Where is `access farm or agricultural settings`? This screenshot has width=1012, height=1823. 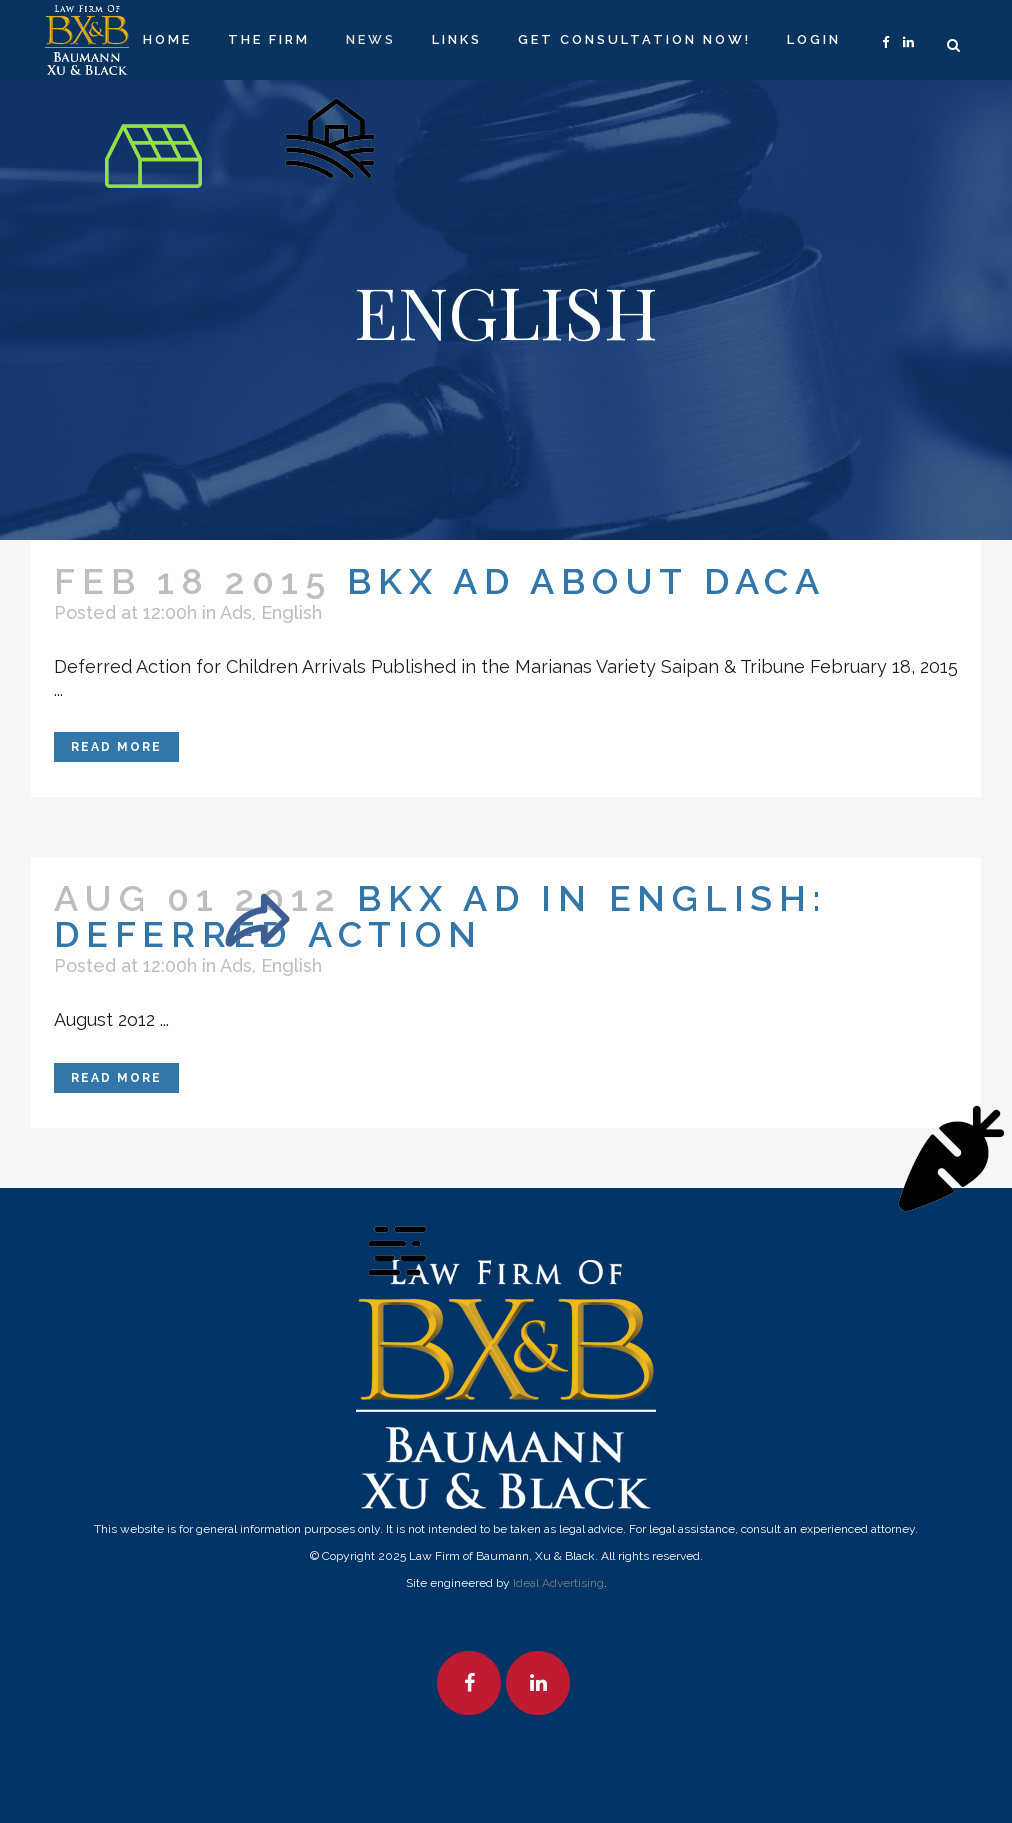
access farm or agricultural settings is located at coordinates (330, 140).